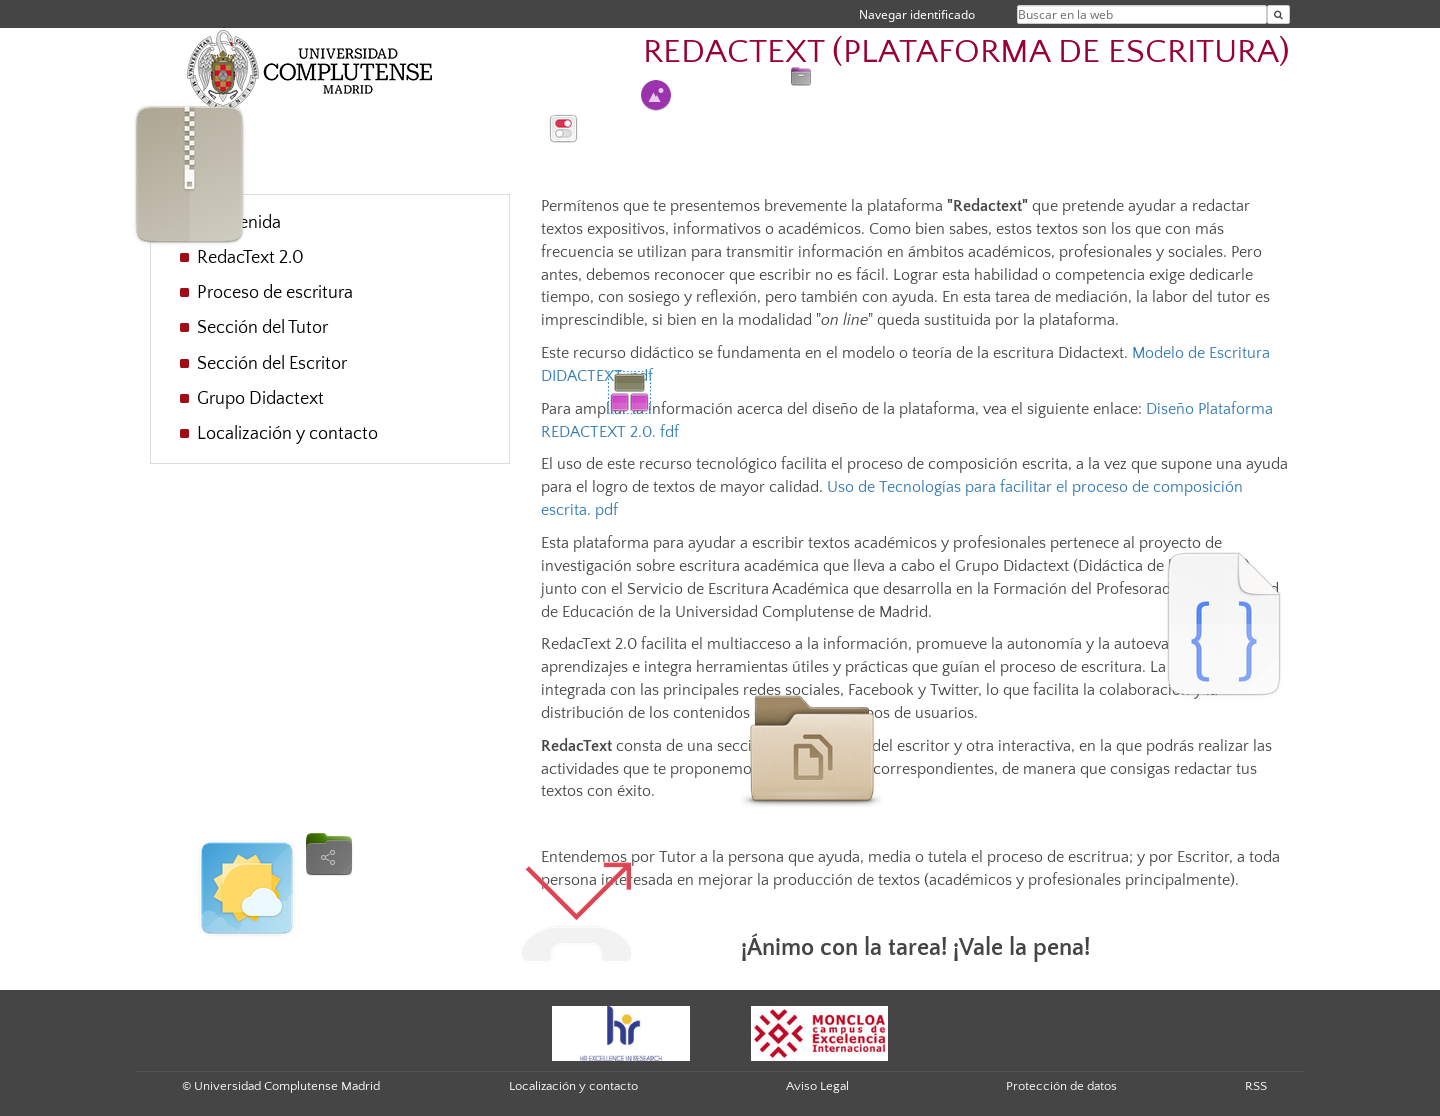 The height and width of the screenshot is (1116, 1440). I want to click on open engrampa archive manager, so click(189, 174).